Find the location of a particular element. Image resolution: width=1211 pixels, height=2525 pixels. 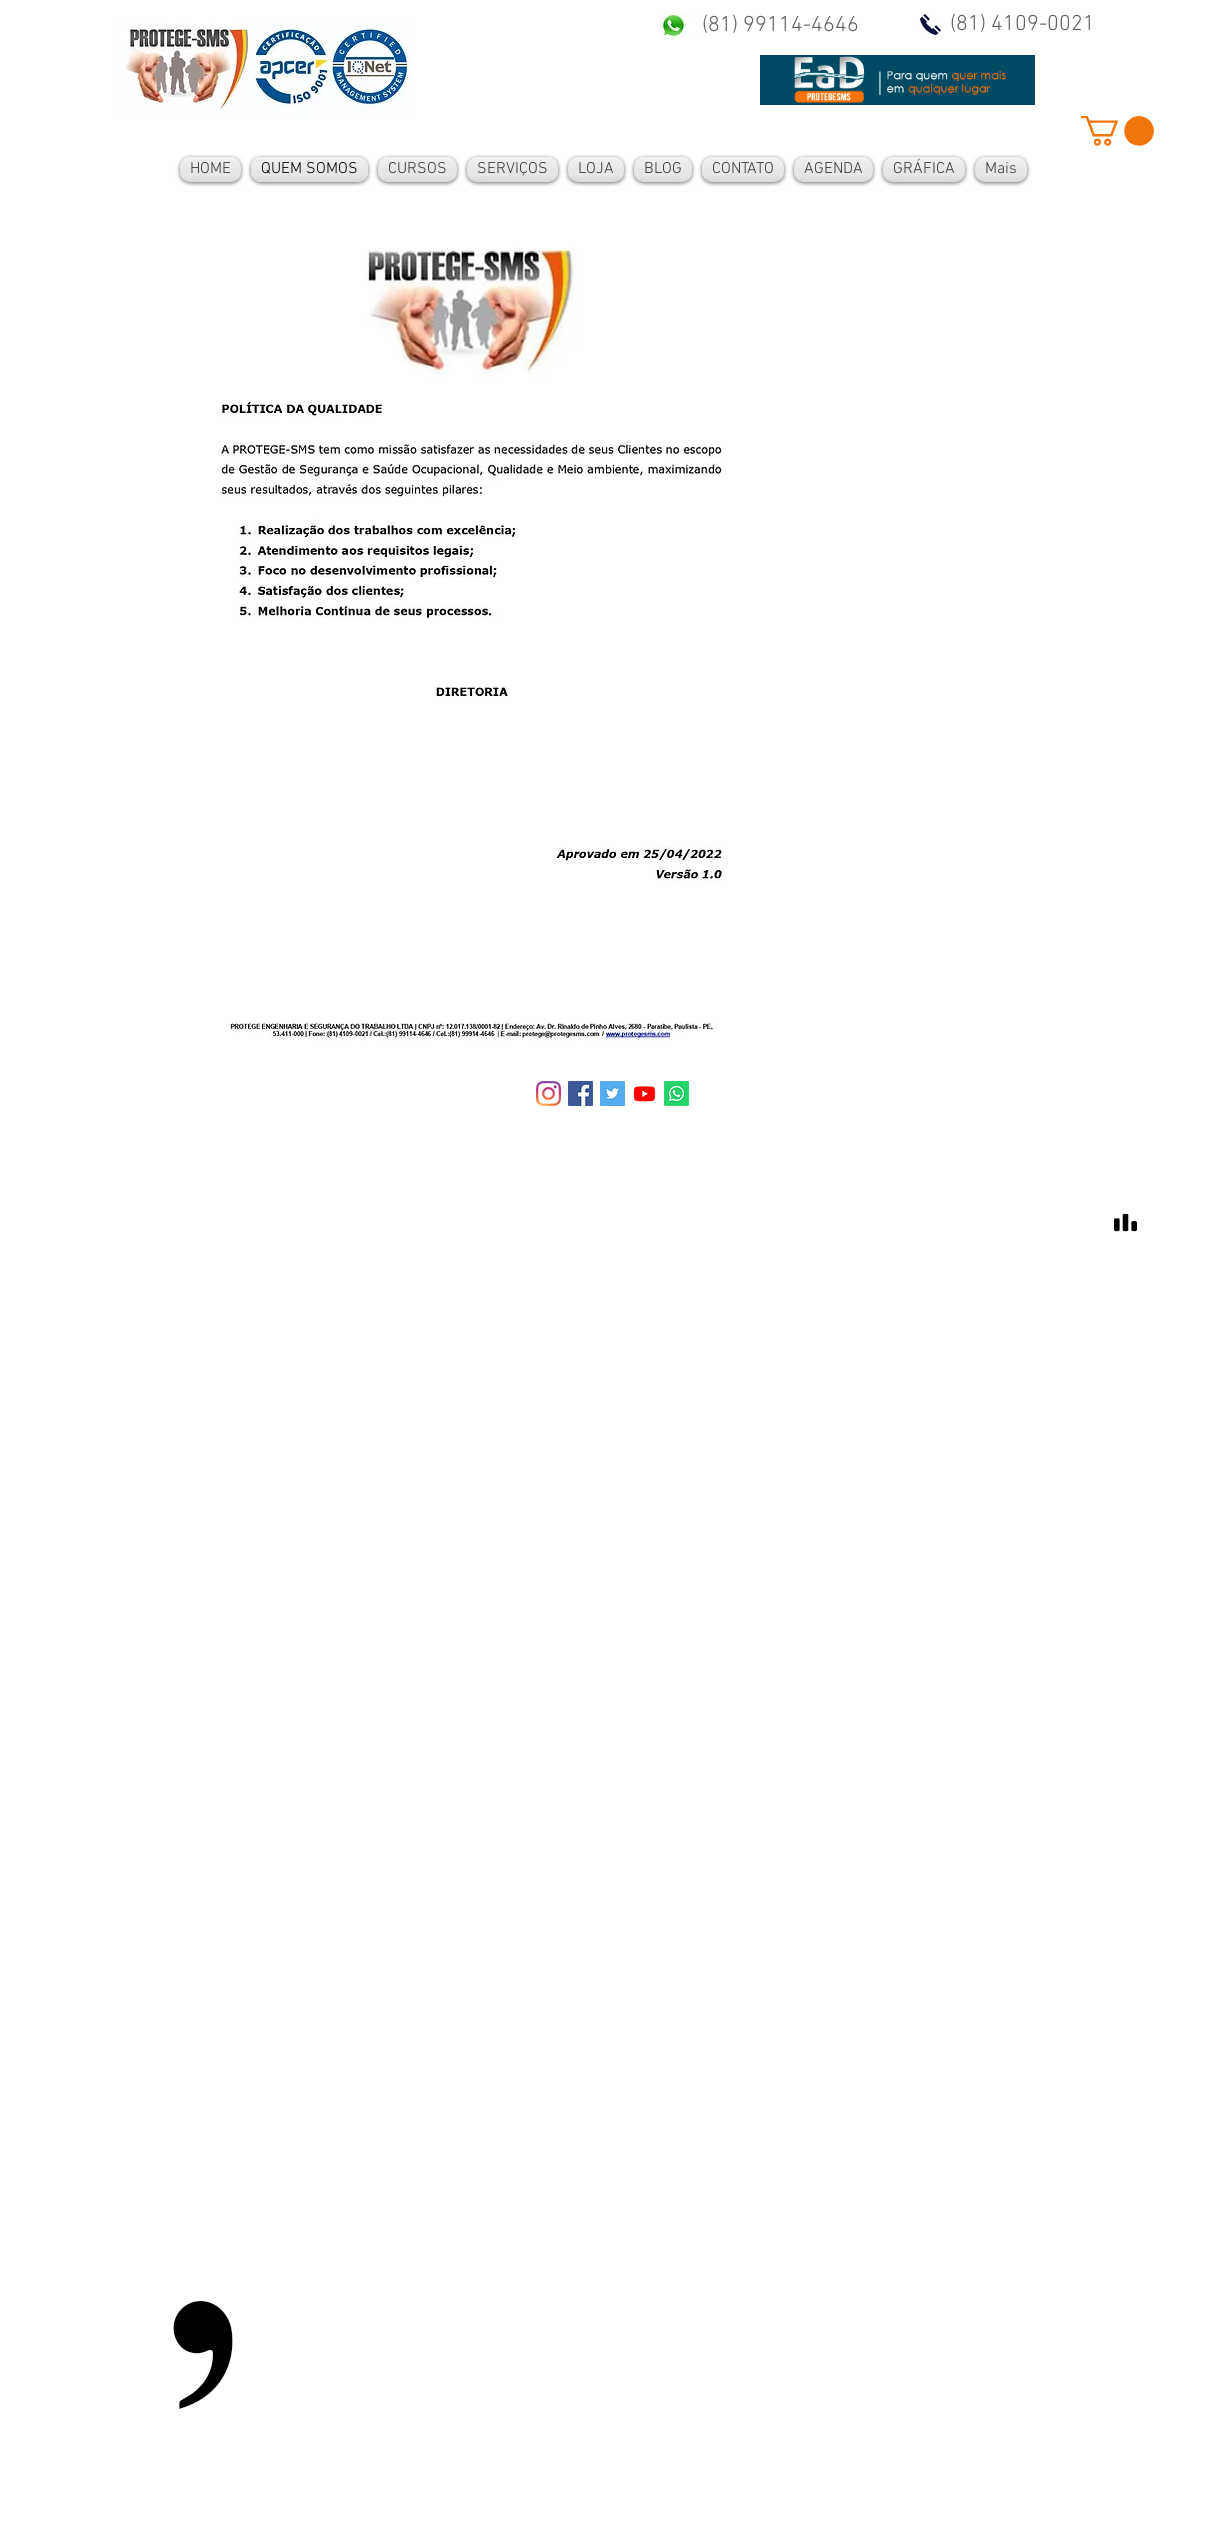

comma.ai company logo is located at coordinates (203, 2355).